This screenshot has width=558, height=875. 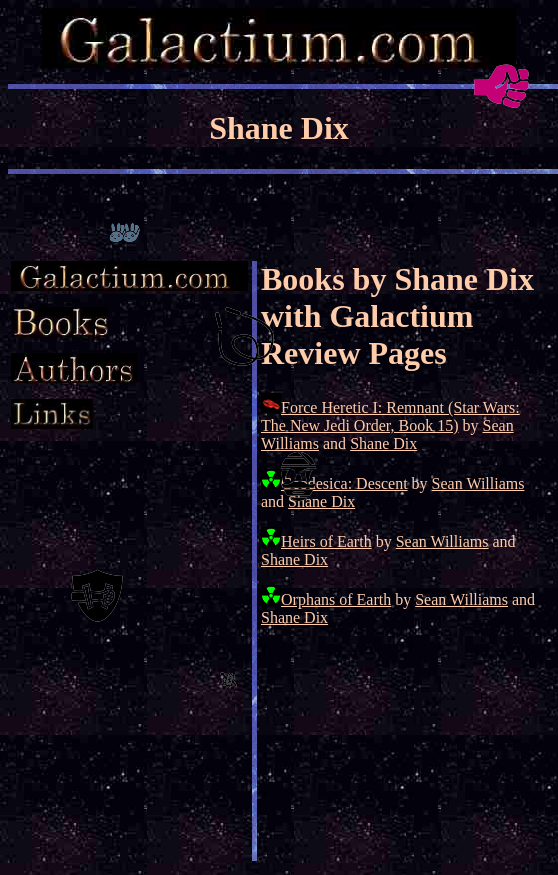 I want to click on access jump rope or skipping exercises, so click(x=244, y=336).